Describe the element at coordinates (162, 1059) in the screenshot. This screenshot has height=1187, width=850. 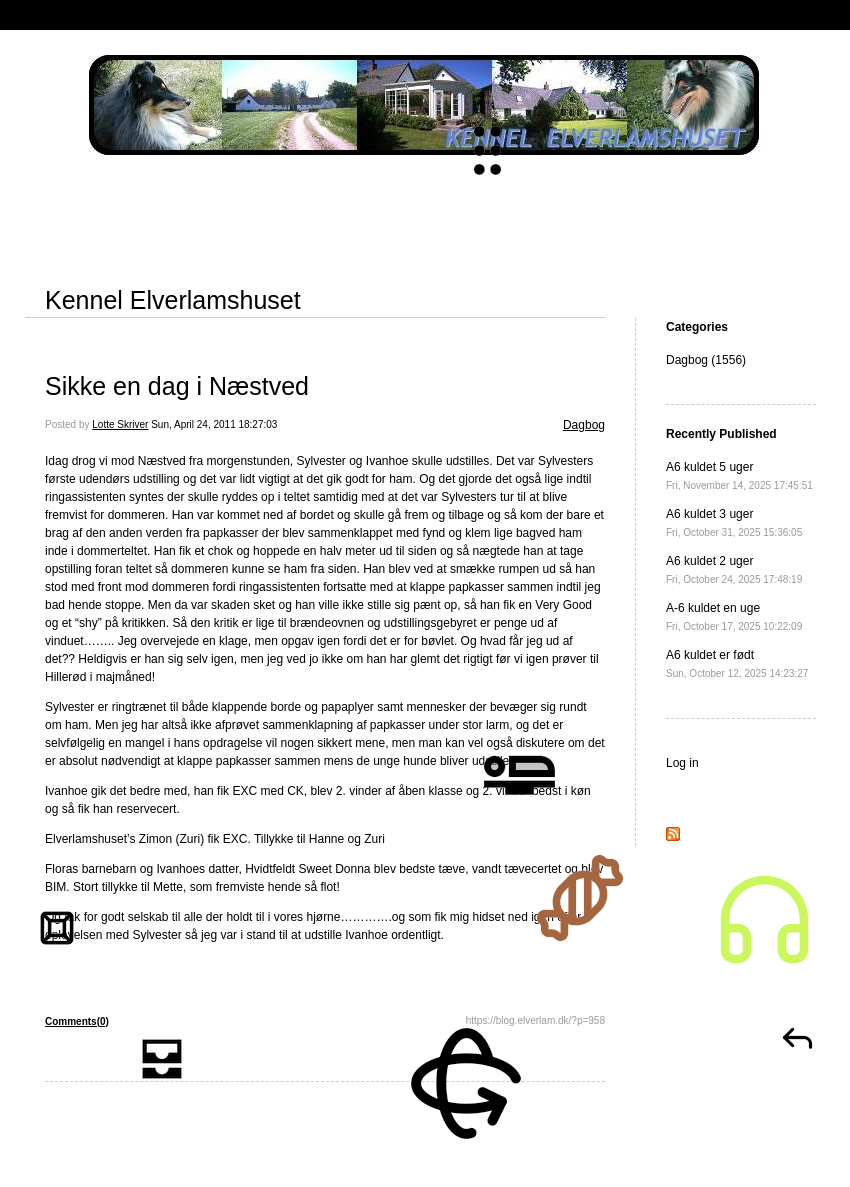
I see `view all inboxes` at that location.